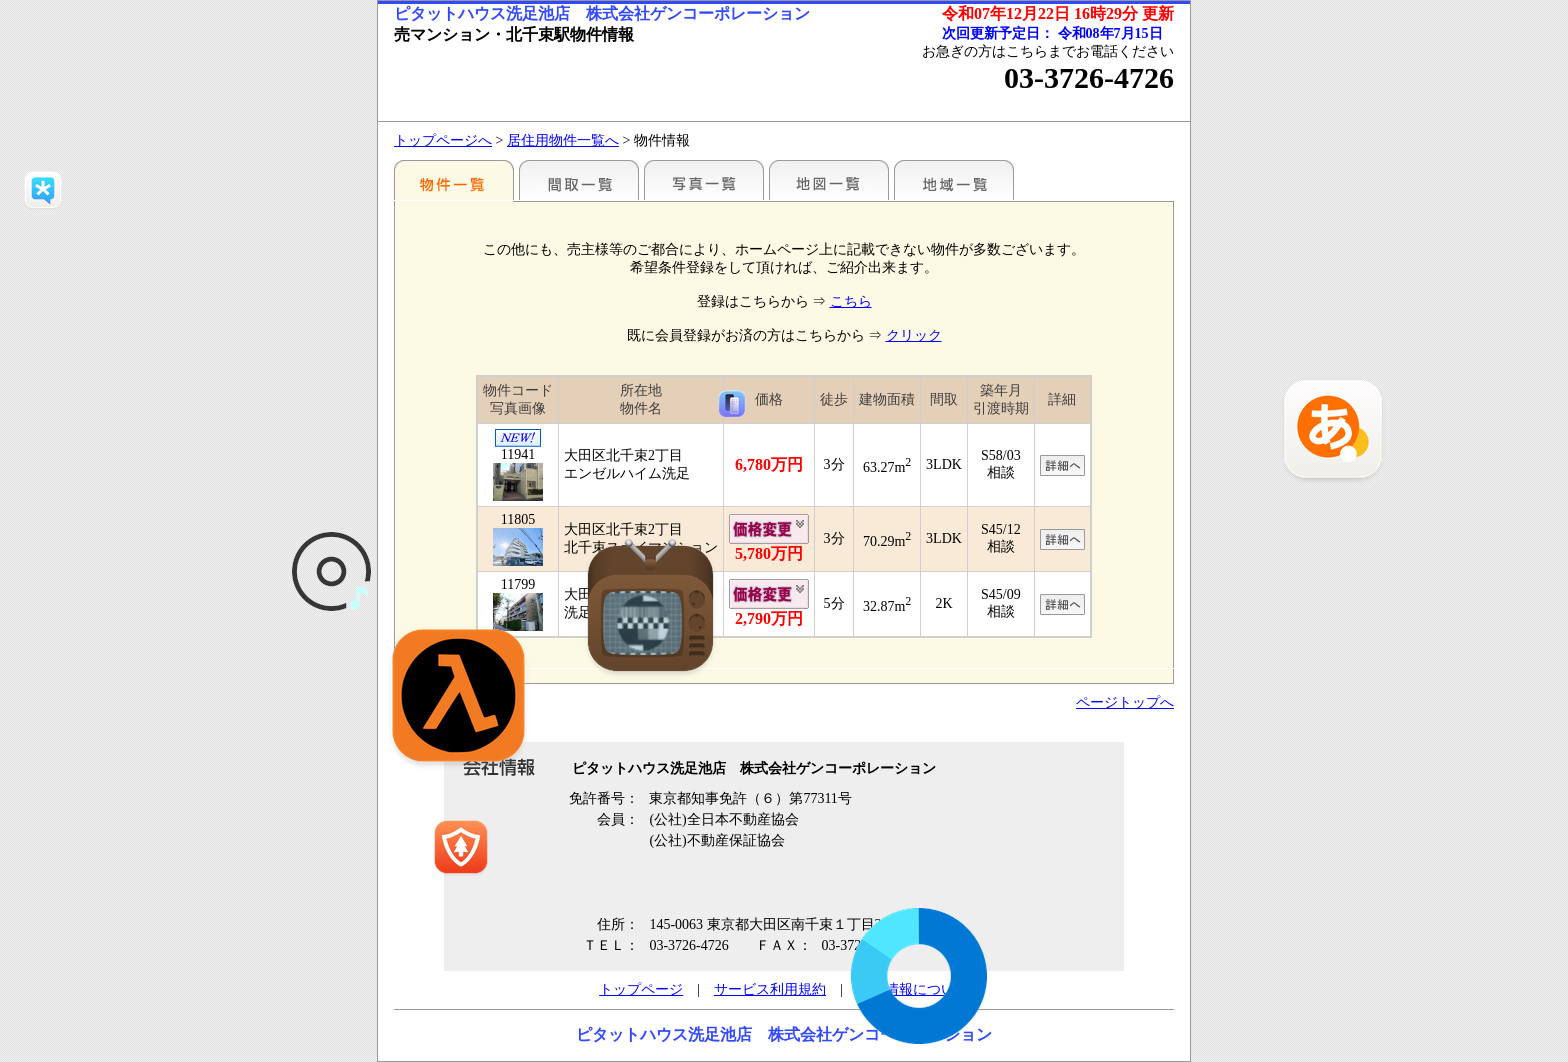 This screenshot has width=1568, height=1062. I want to click on open TIM (QQ office/business messenger), so click(43, 190).